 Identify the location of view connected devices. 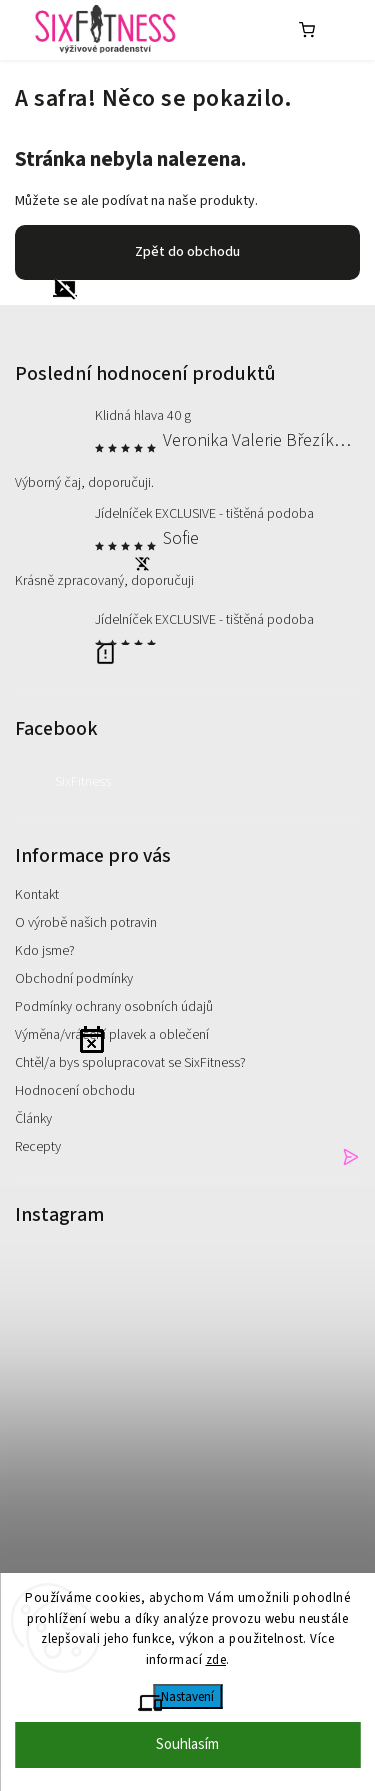
(150, 1703).